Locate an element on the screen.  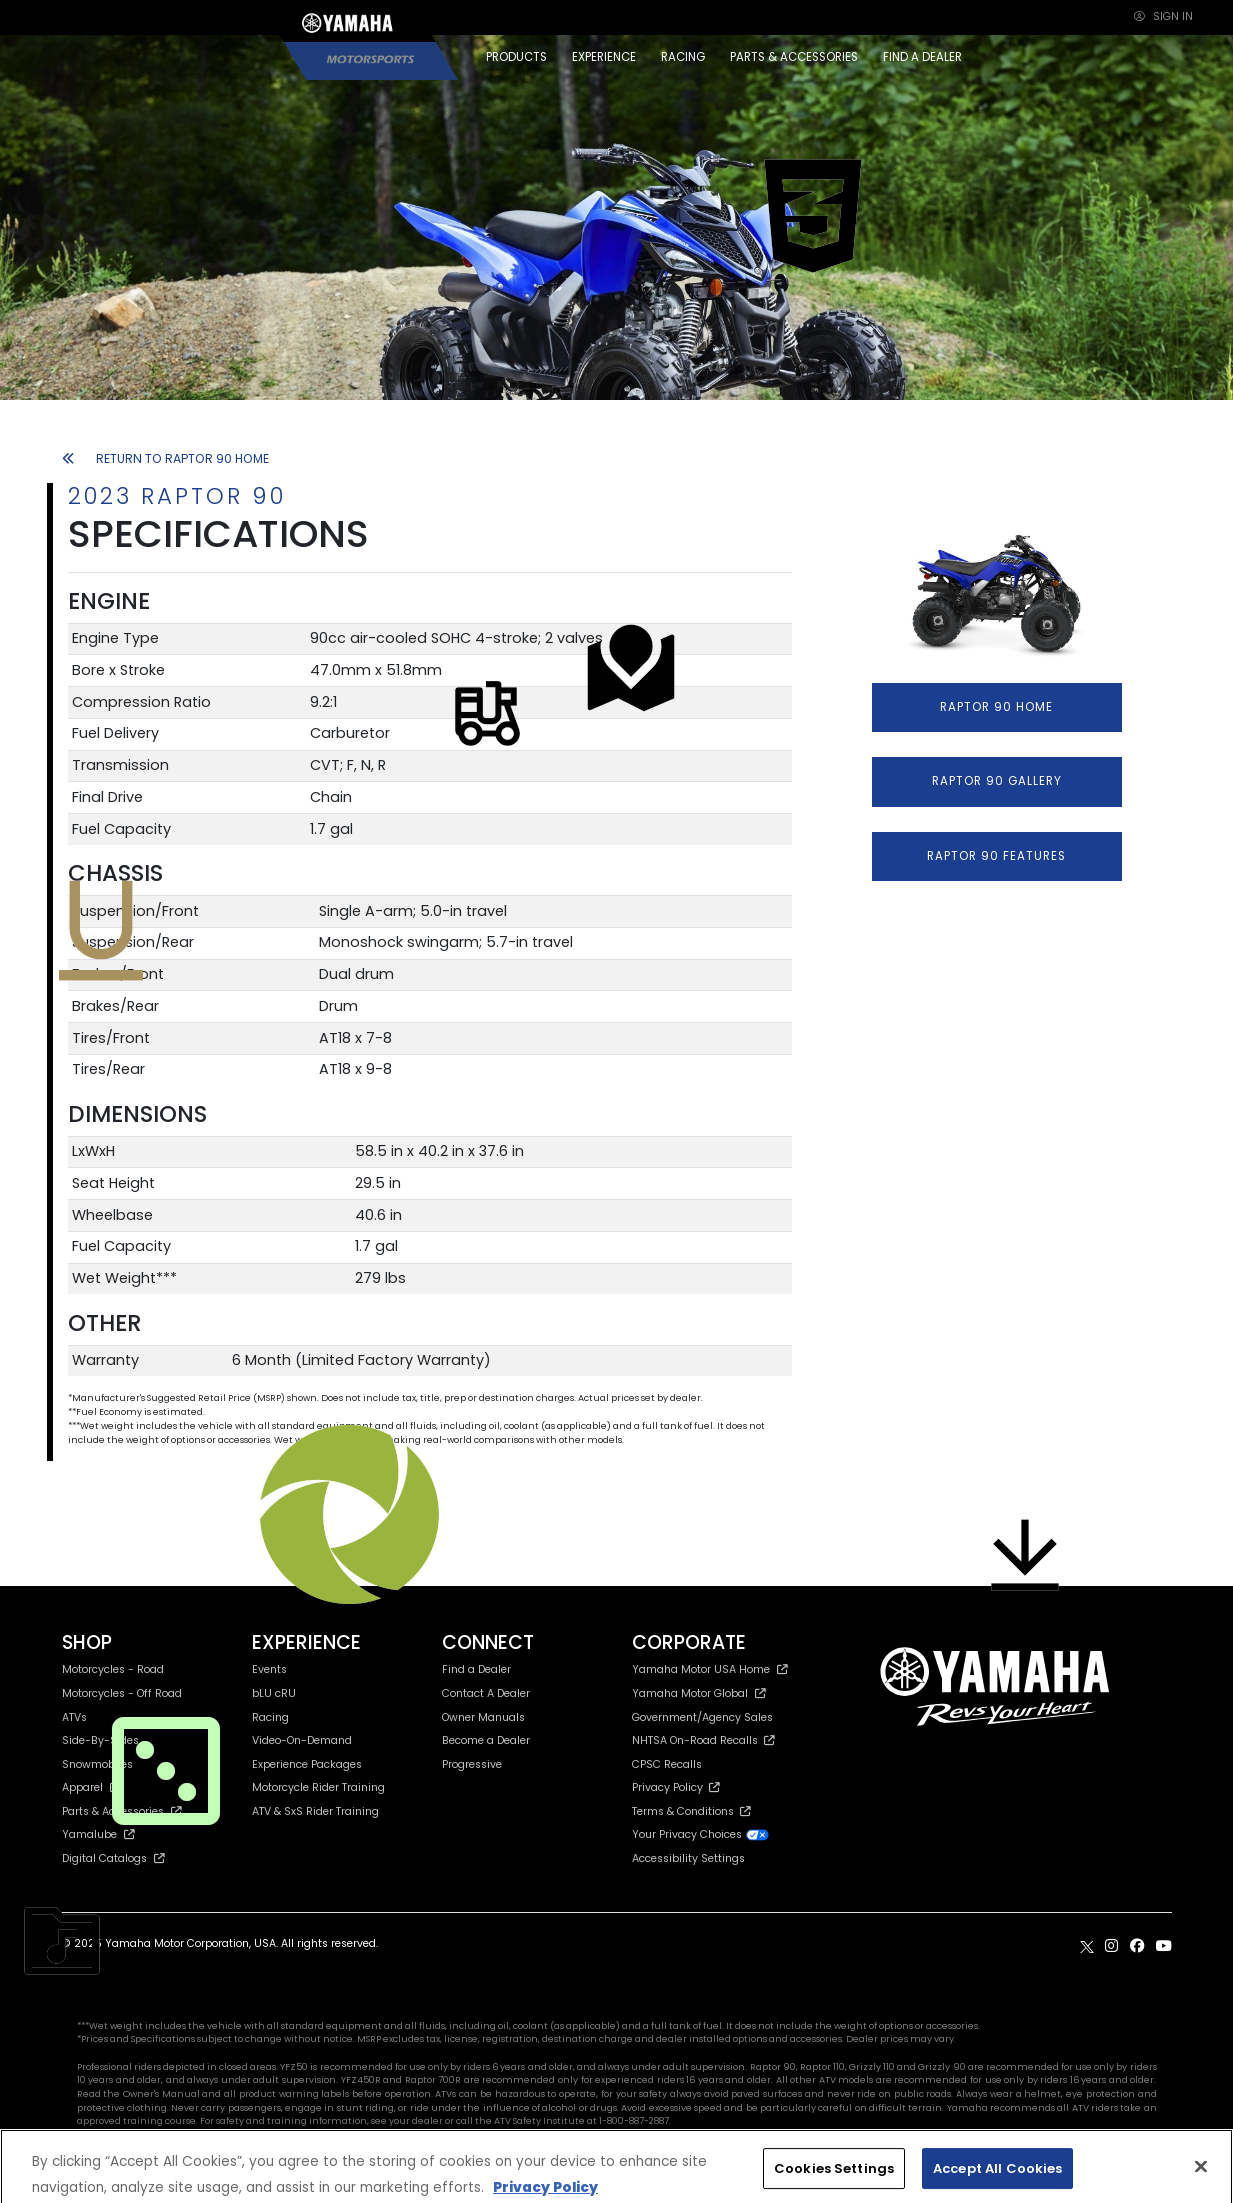
view map with pinned location is located at coordinates (631, 668).